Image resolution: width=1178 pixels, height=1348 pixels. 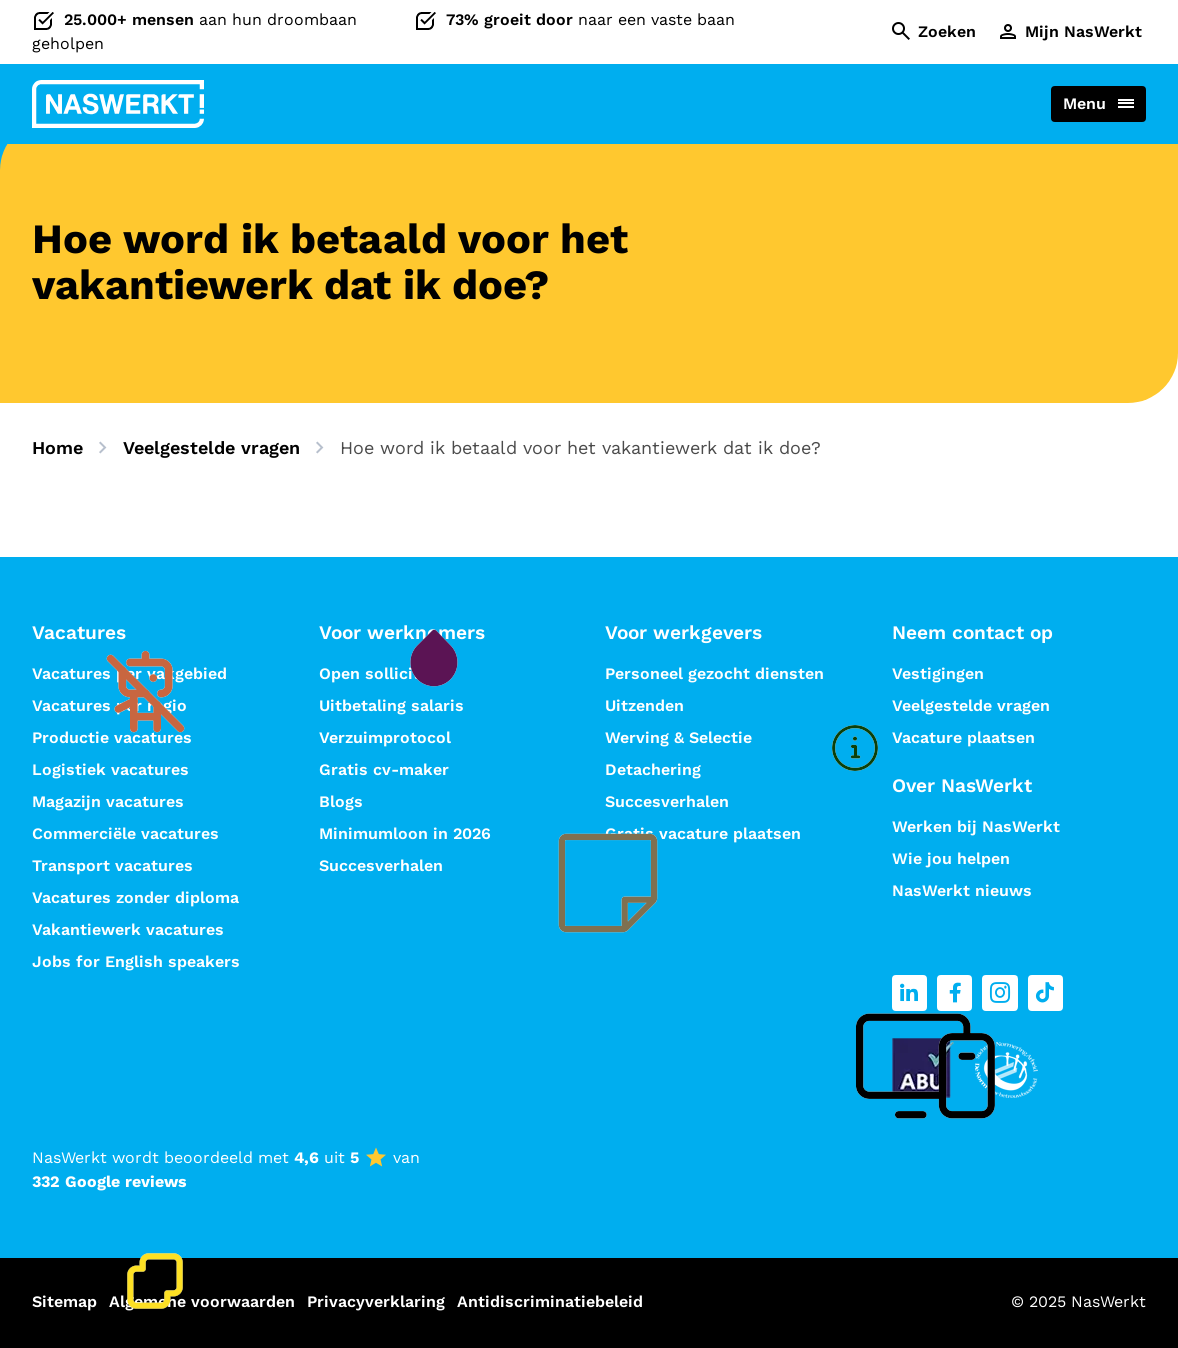 I want to click on combine or merge selected layers, so click(x=155, y=1281).